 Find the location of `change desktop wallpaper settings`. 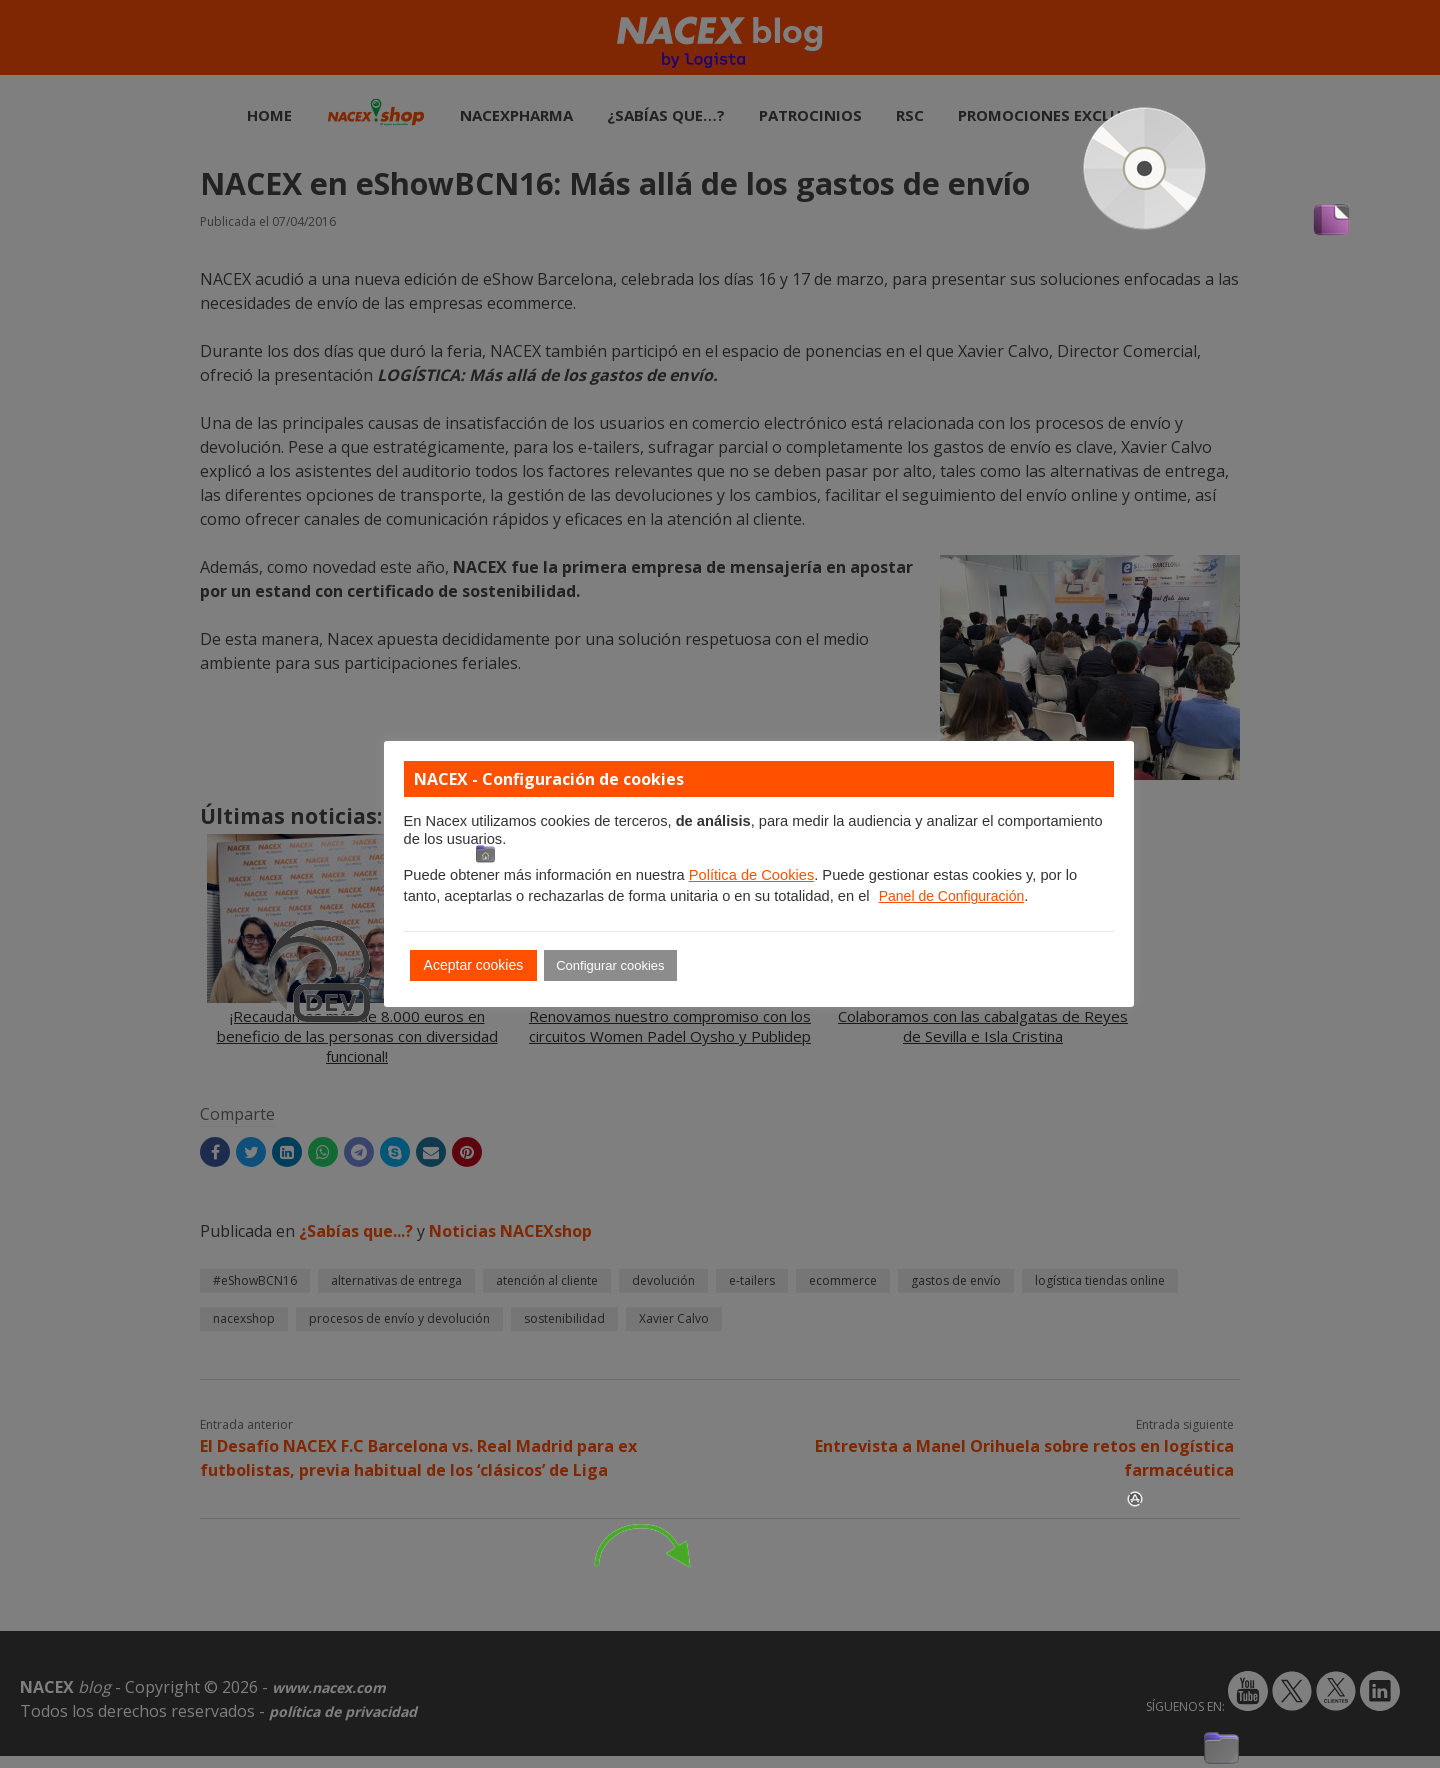

change desktop wallpaper settings is located at coordinates (1331, 218).